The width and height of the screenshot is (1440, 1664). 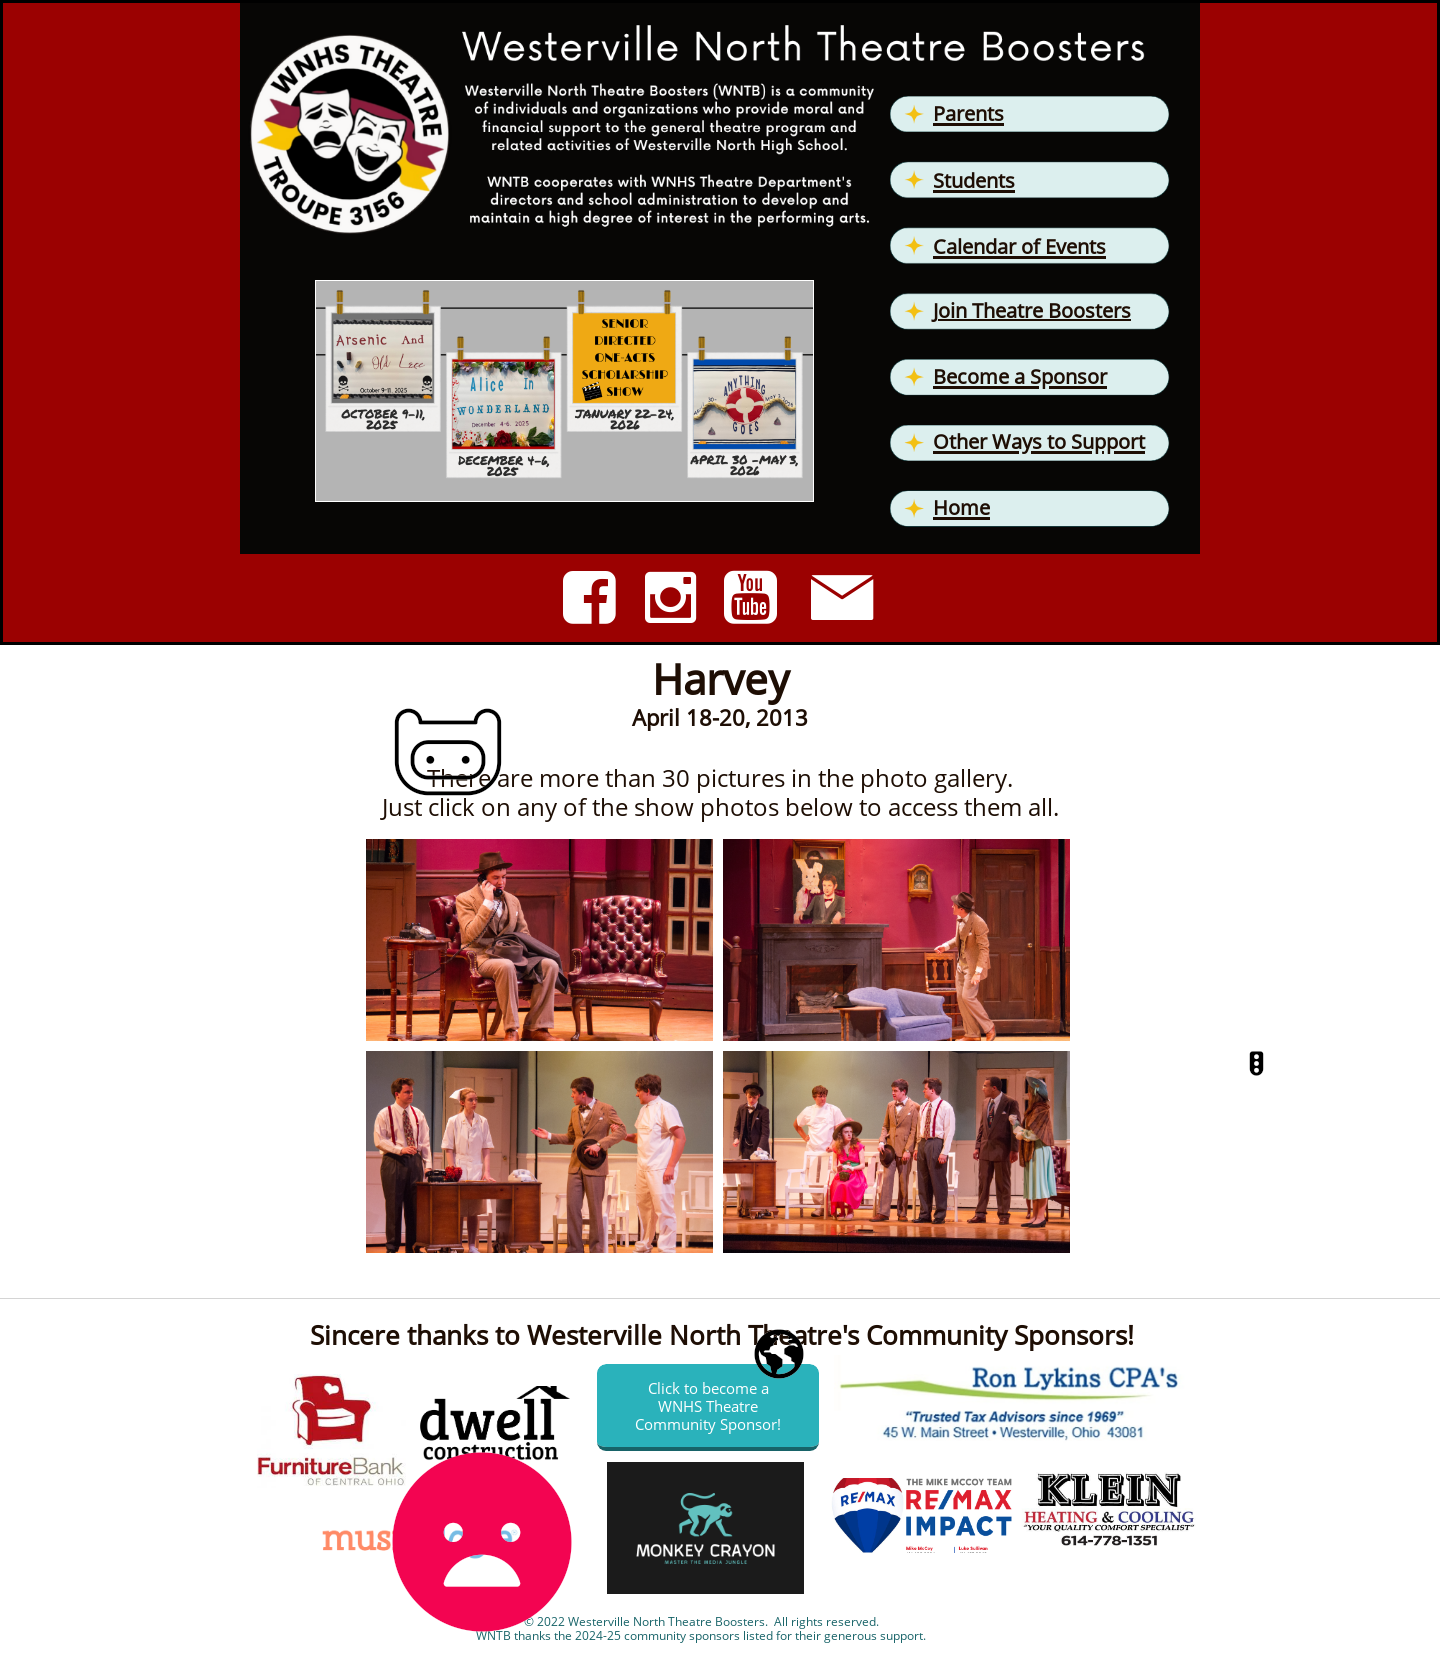 I want to click on finn the human character icon from adventure time, so click(x=448, y=750).